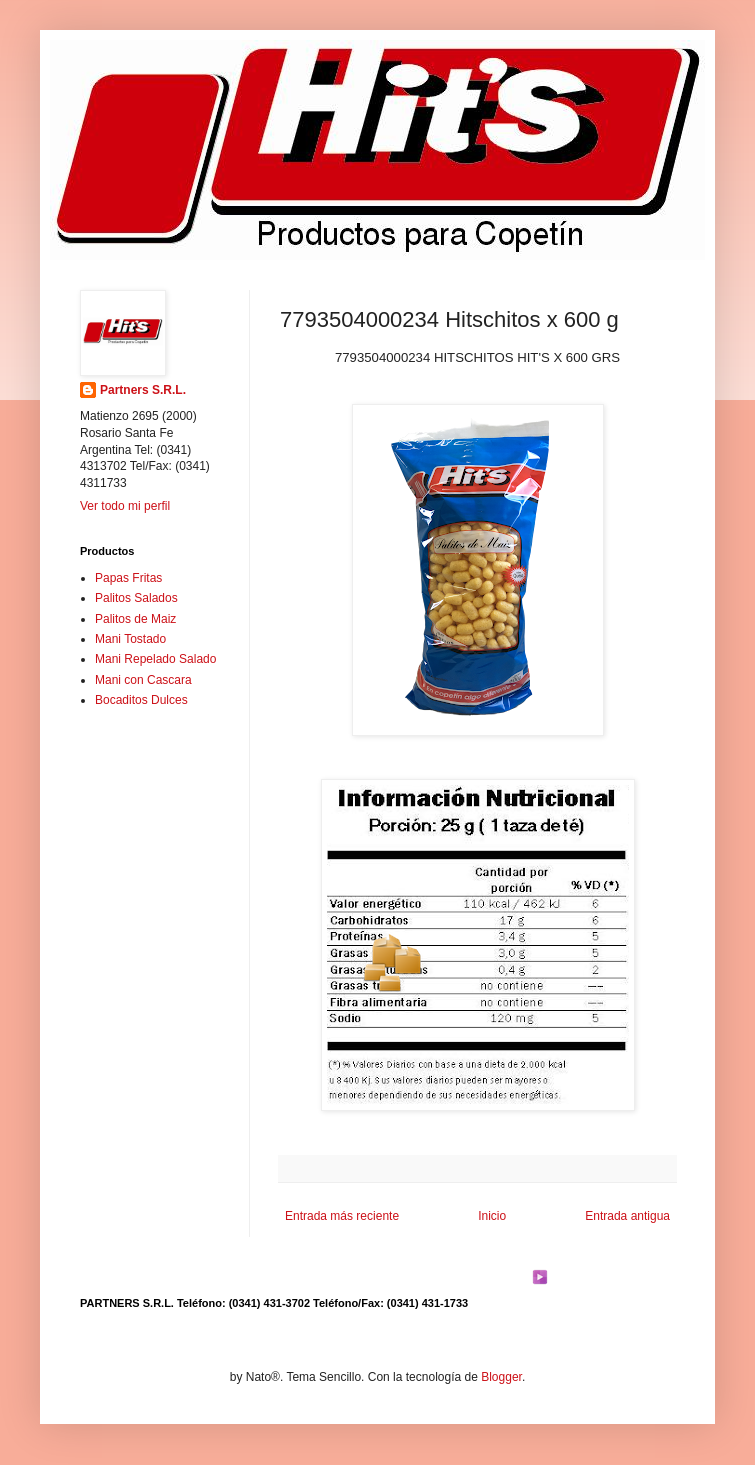  I want to click on install new software or applications, so click(391, 959).